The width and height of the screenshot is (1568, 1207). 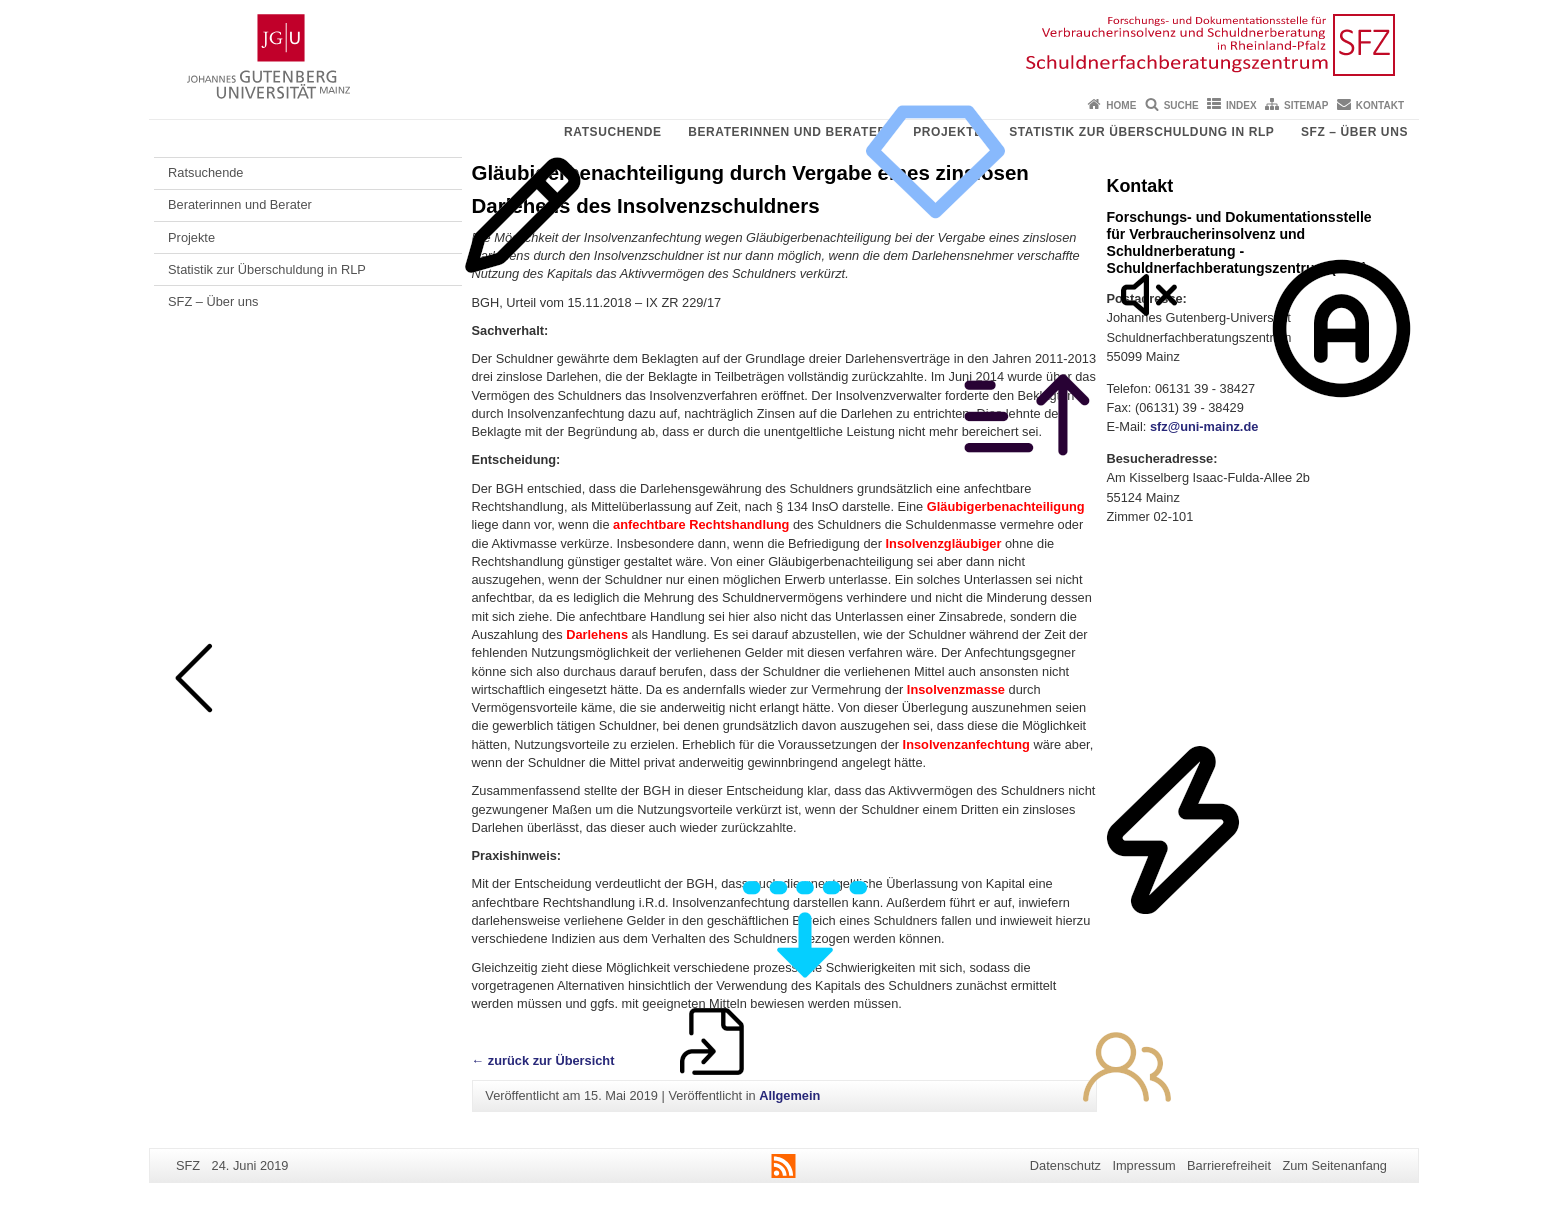 What do you see at coordinates (522, 215) in the screenshot?
I see `edit content or settings` at bounding box center [522, 215].